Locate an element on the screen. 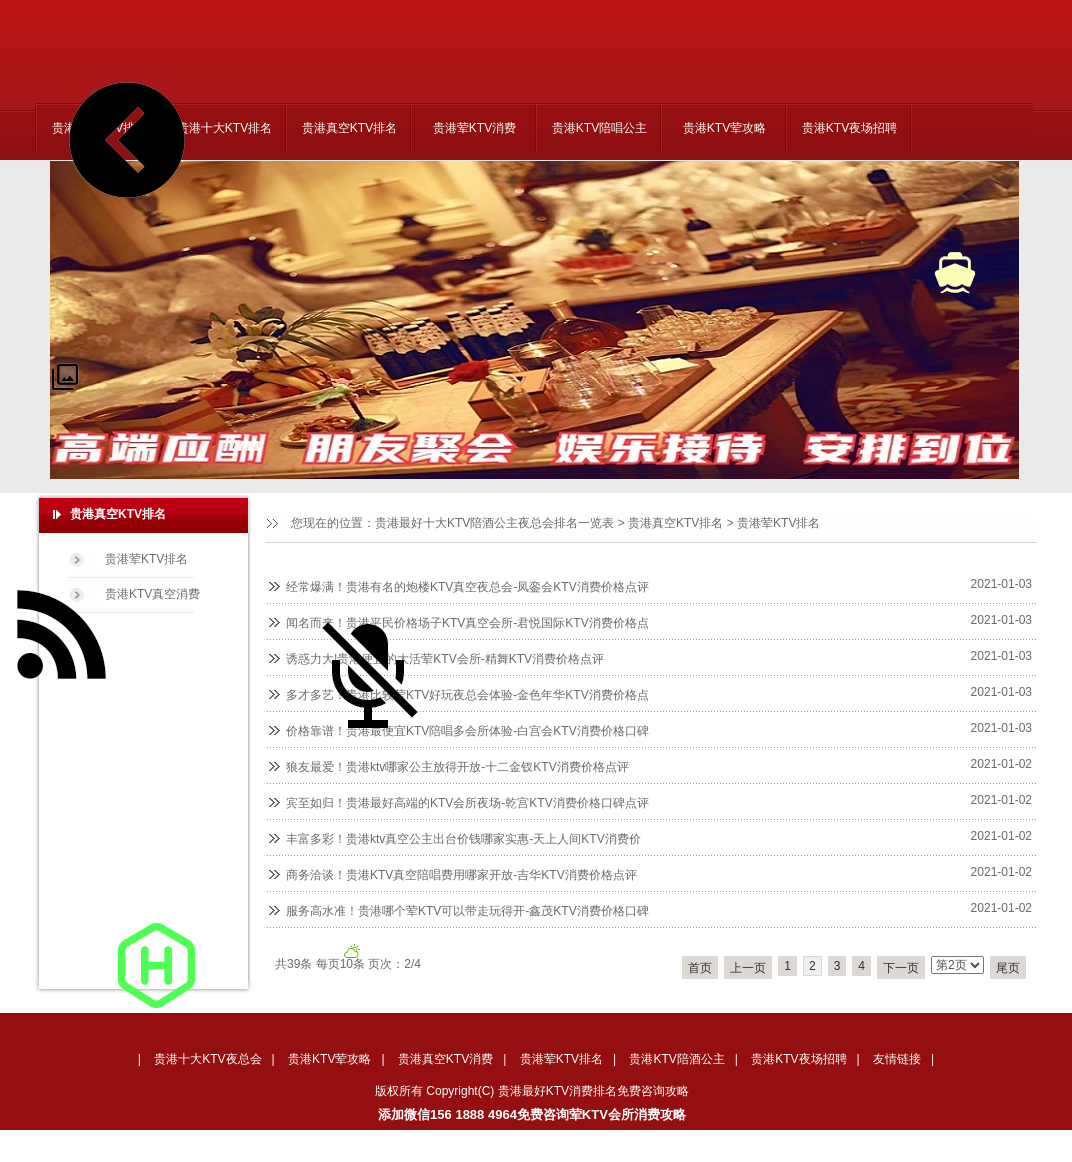  subscribe to RSS feed is located at coordinates (61, 634).